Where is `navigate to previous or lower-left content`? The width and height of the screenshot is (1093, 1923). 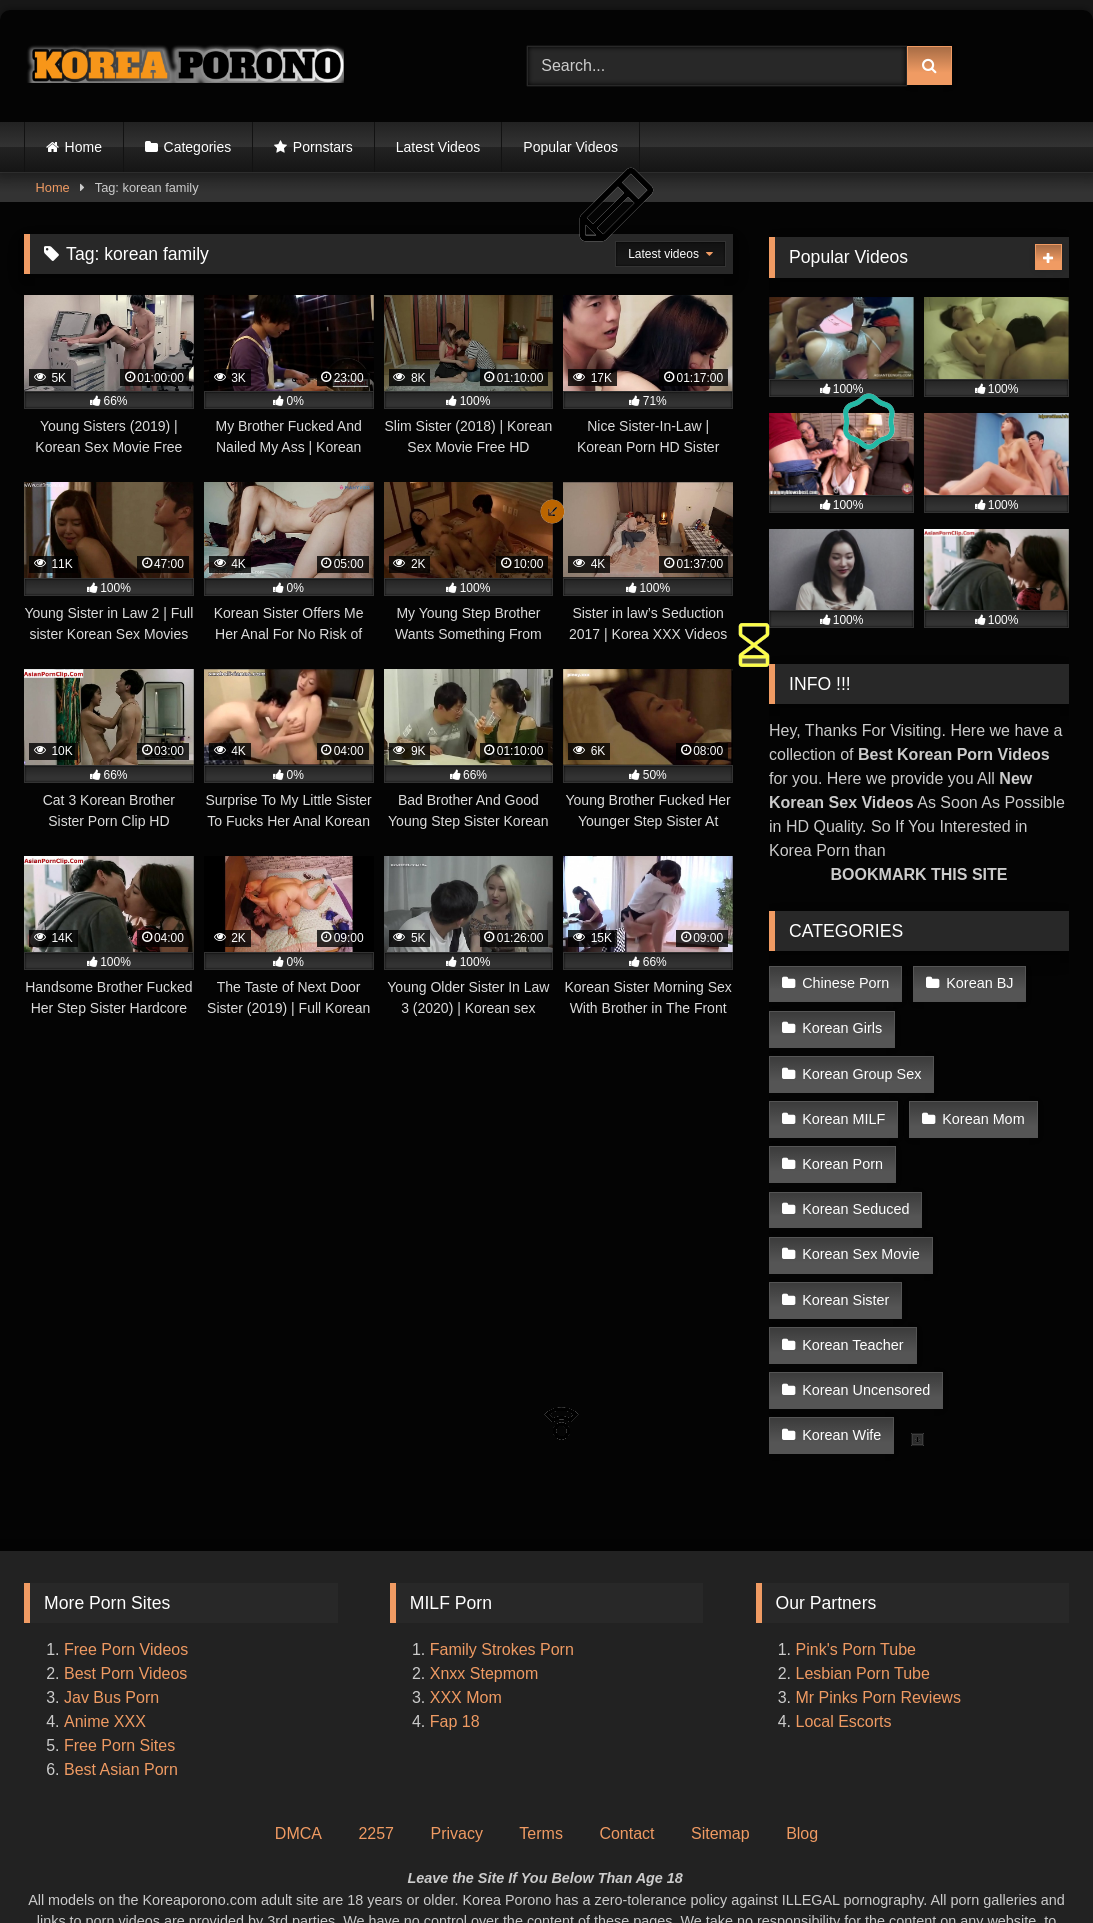
navigate to previous or lower-left content is located at coordinates (552, 511).